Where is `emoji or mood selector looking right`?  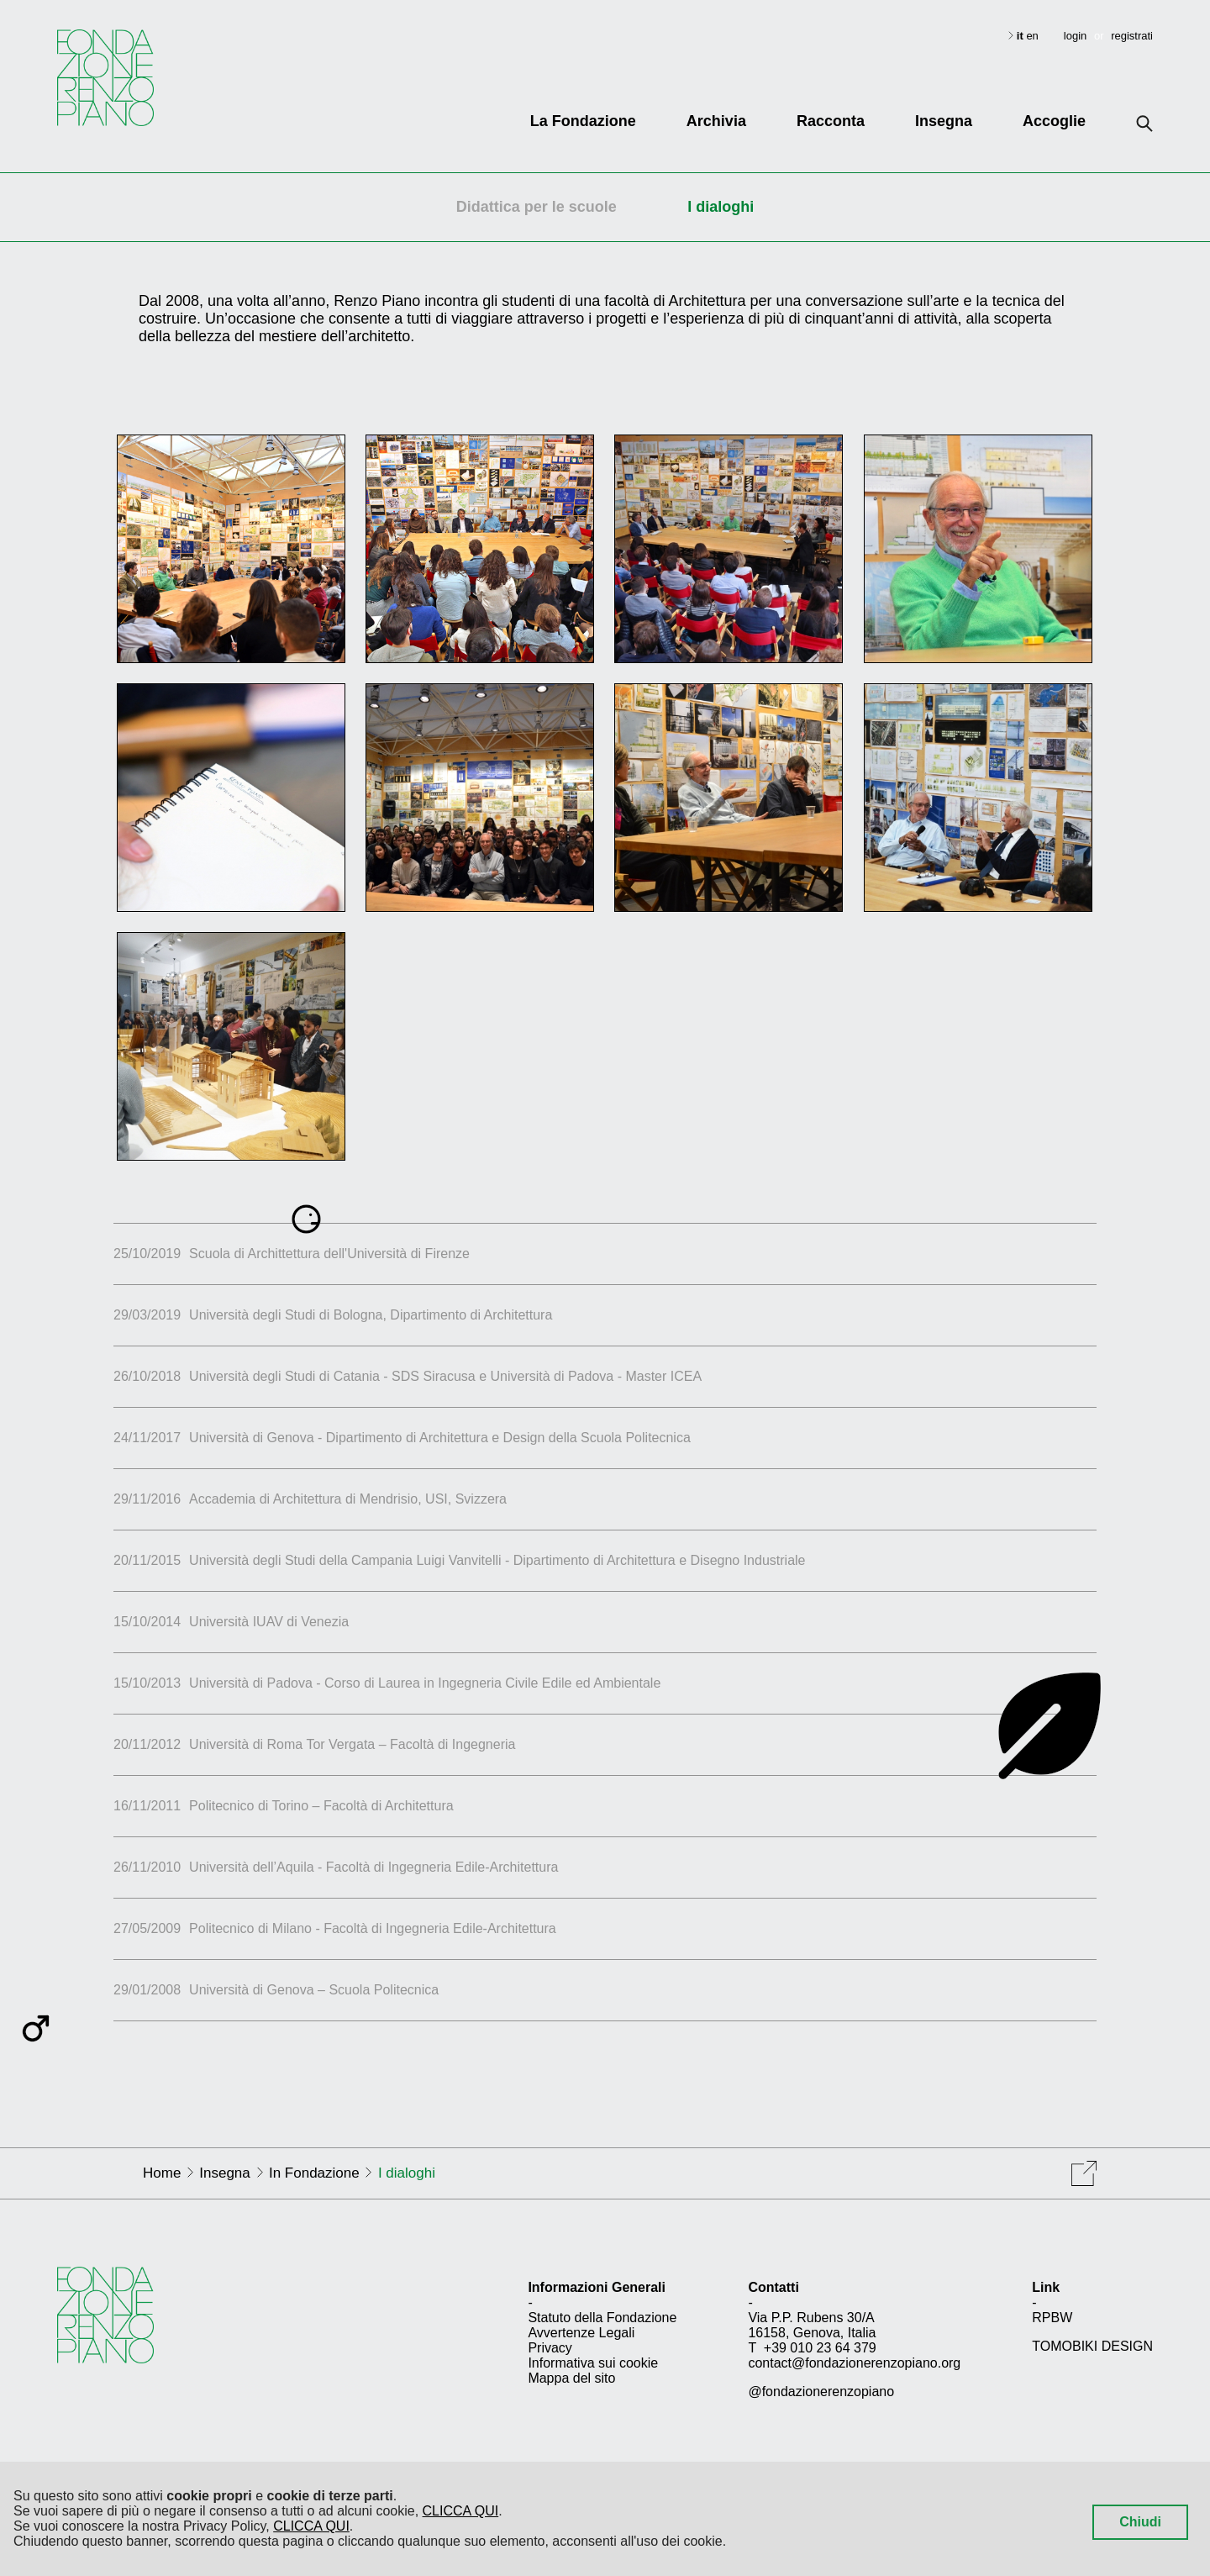 emoji or mood selector looking right is located at coordinates (306, 1219).